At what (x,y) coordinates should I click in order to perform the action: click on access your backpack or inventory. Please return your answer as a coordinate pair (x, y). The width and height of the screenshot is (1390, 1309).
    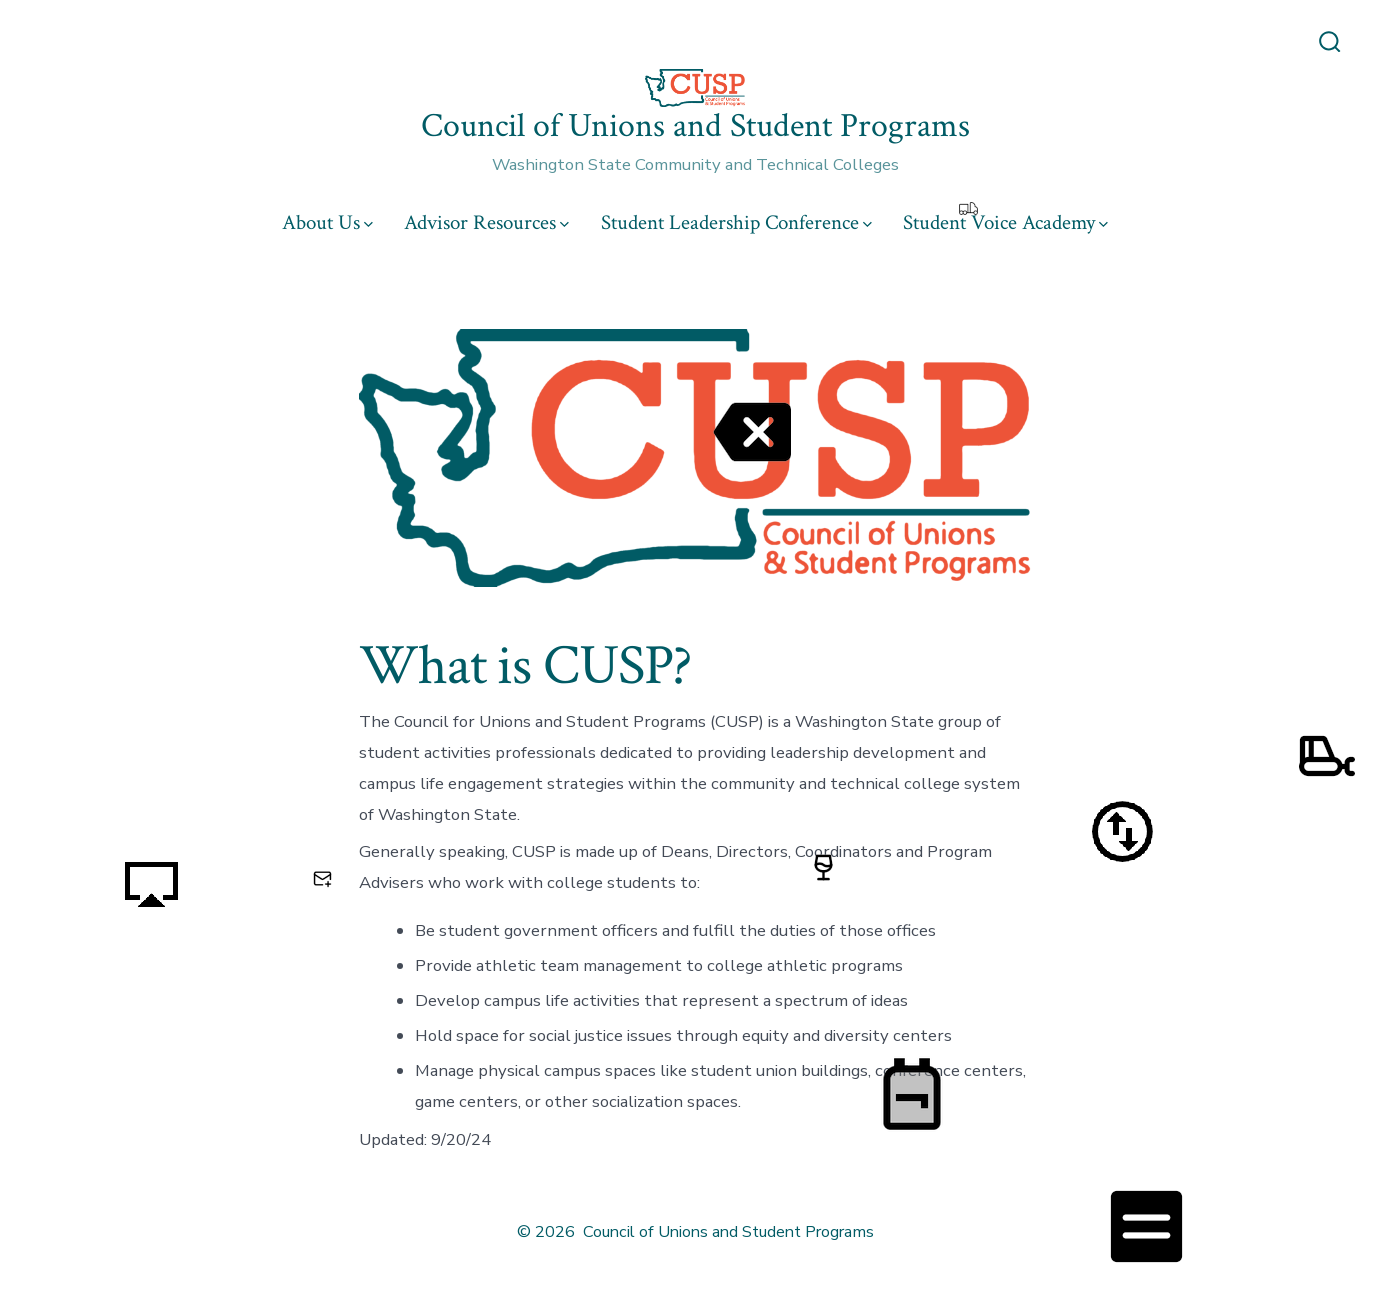
    Looking at the image, I should click on (912, 1094).